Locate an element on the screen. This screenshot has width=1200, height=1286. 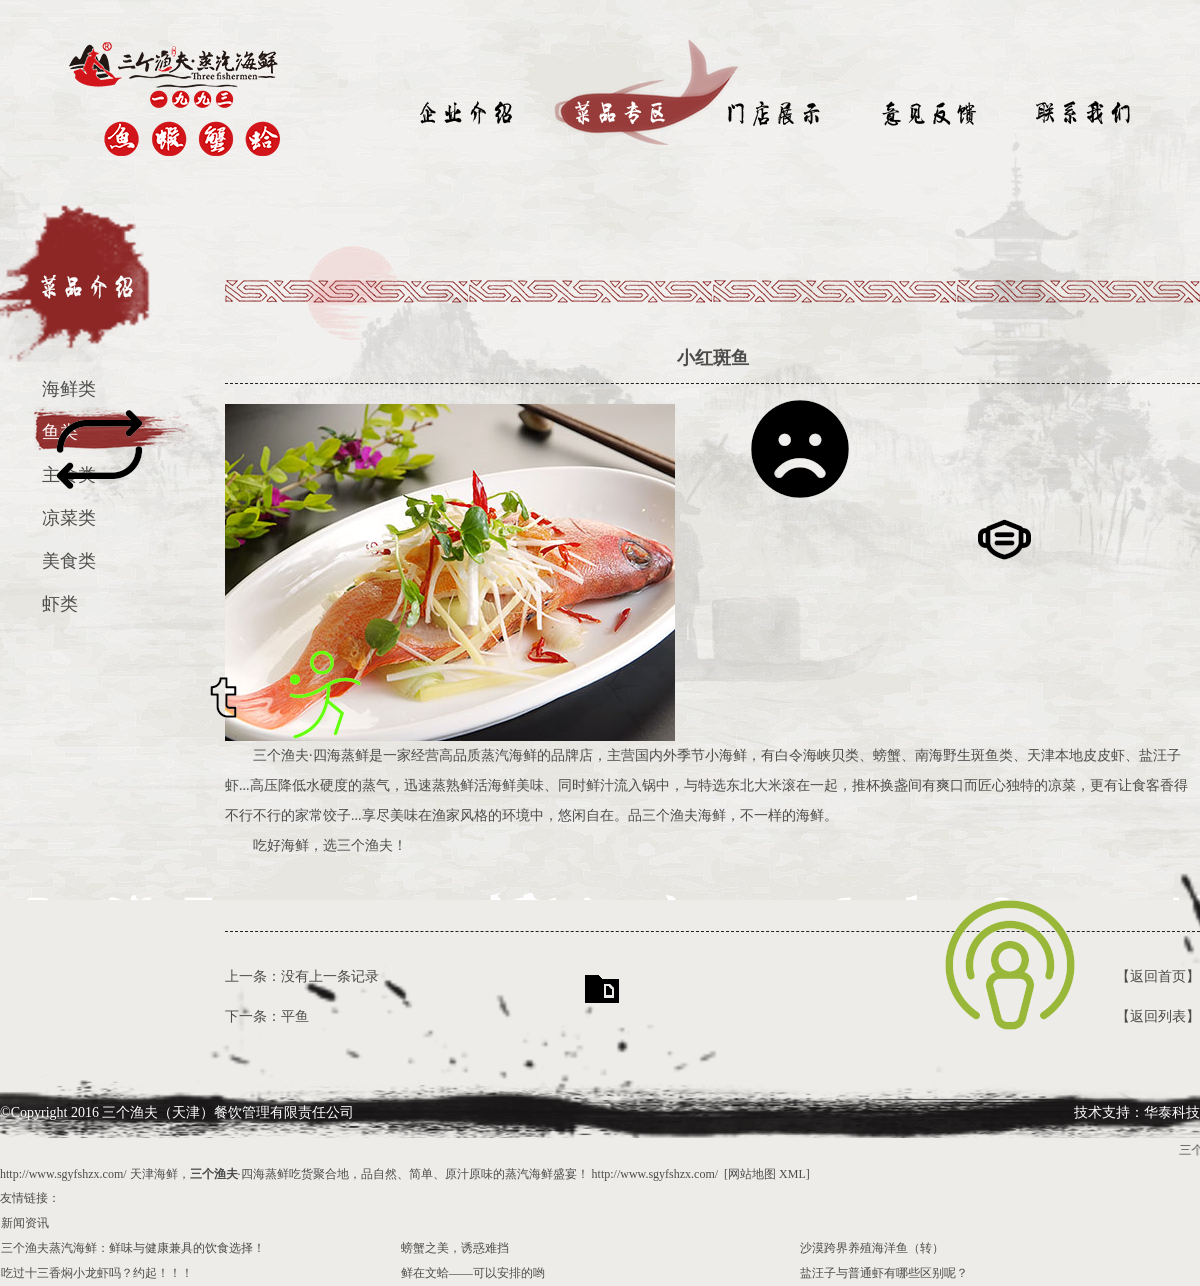
submit negative feedback or rating is located at coordinates (800, 449).